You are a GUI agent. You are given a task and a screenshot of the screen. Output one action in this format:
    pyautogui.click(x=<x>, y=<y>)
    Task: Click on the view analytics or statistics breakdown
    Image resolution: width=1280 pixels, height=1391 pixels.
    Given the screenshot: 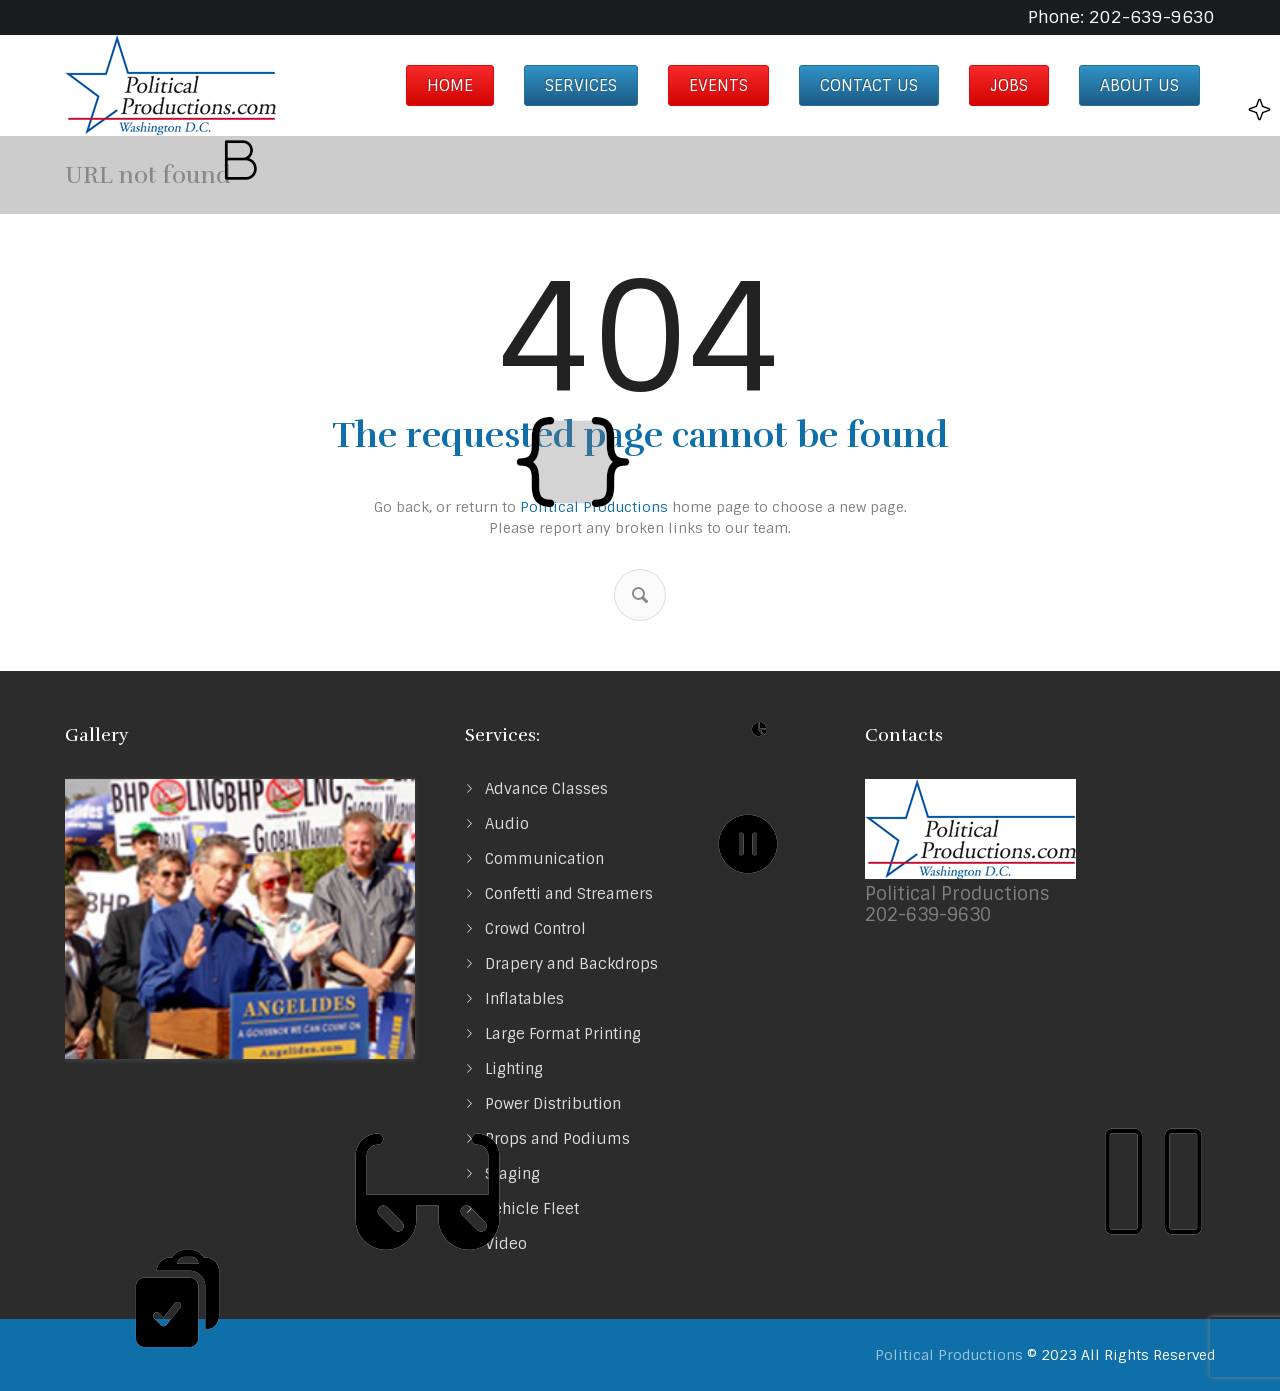 What is the action you would take?
    pyautogui.click(x=759, y=729)
    